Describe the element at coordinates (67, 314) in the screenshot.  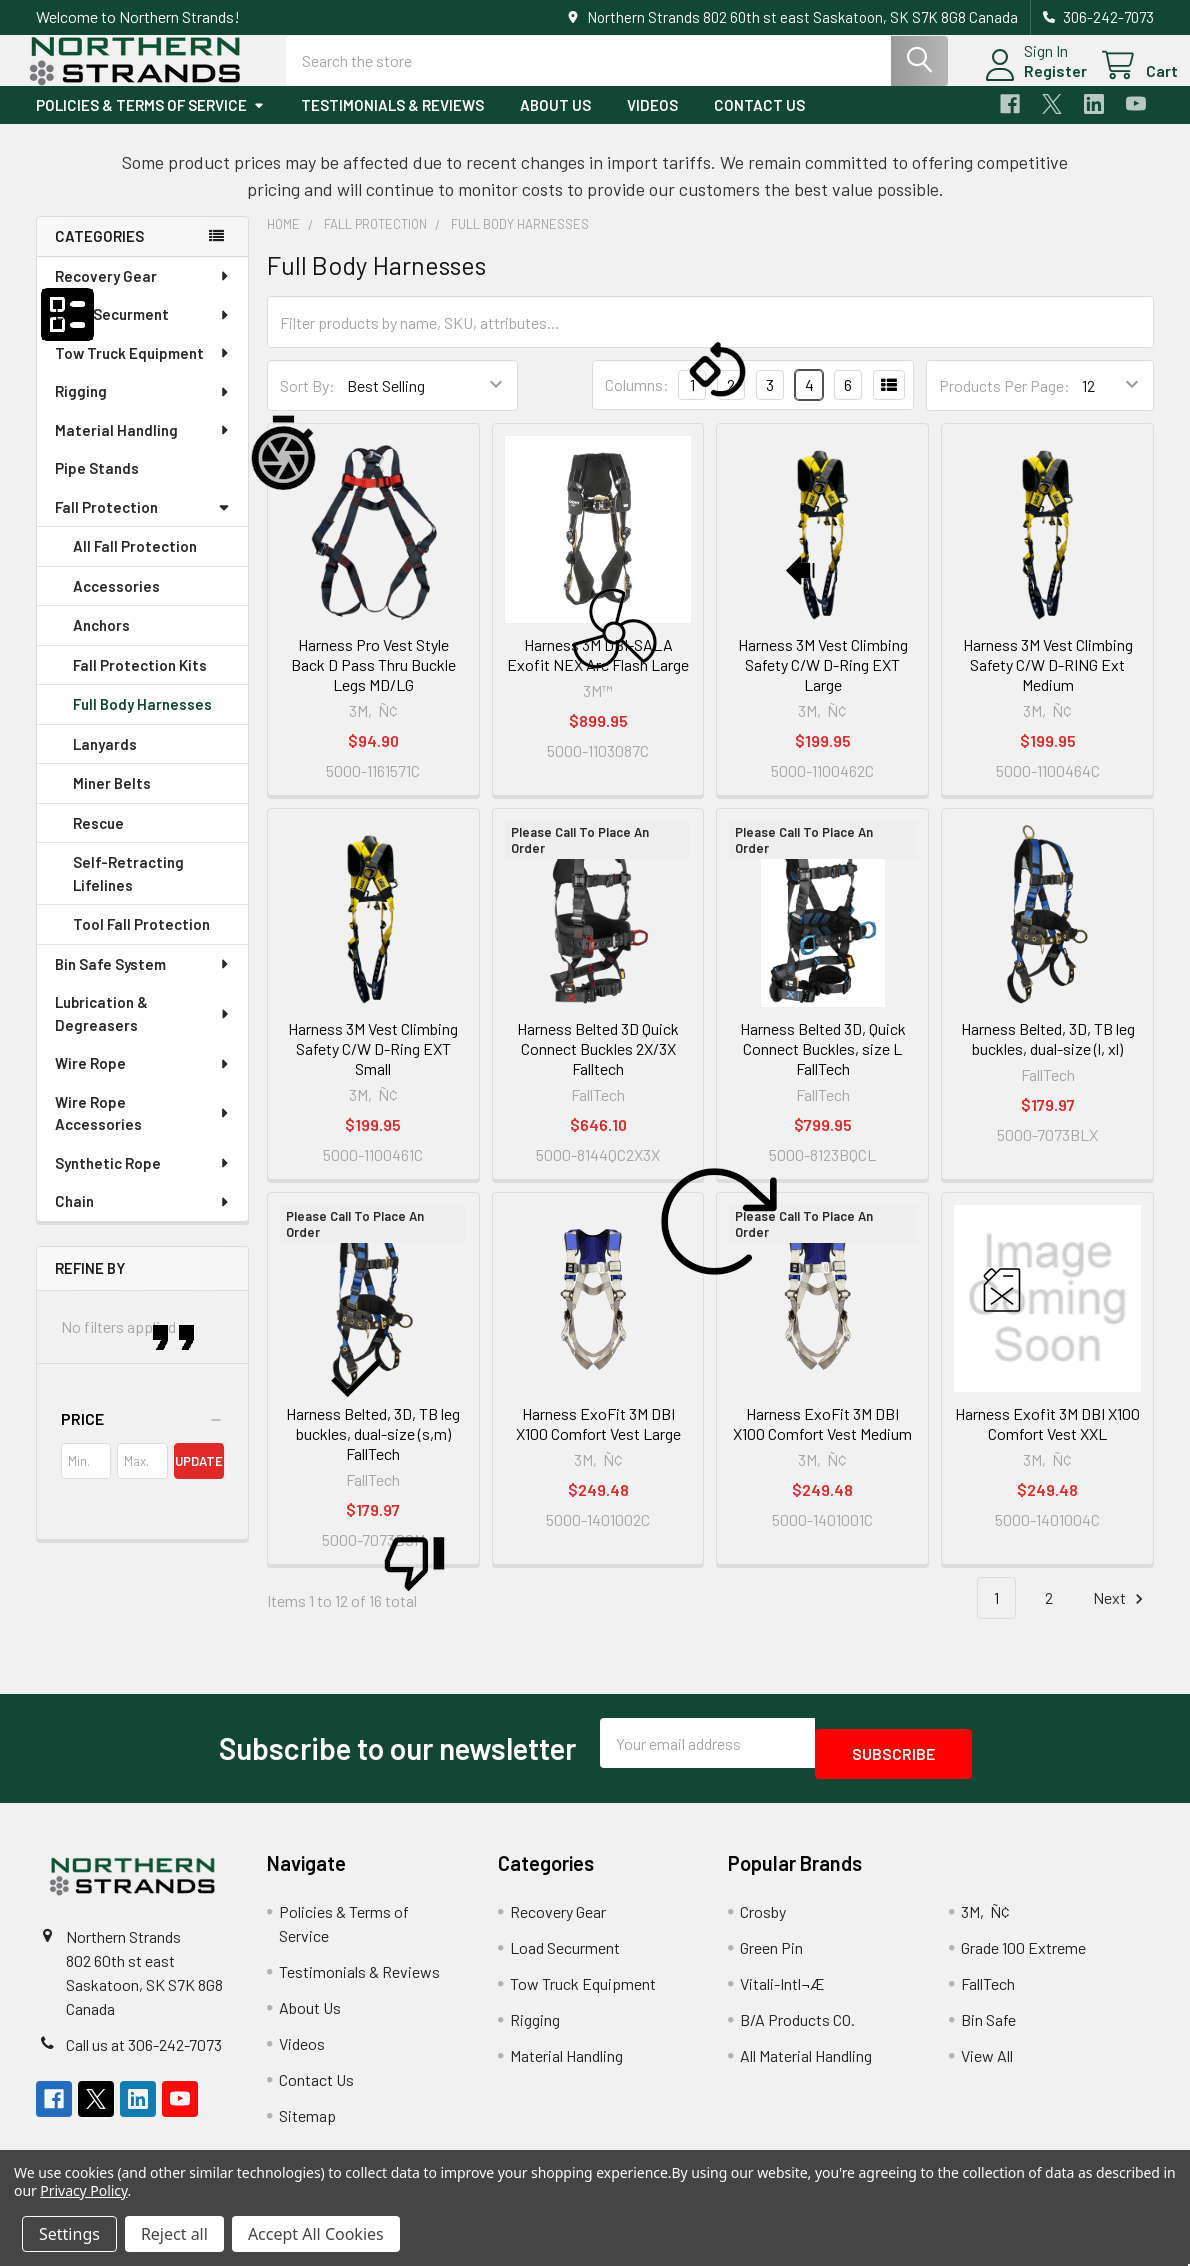
I see `view ballot or voting options` at that location.